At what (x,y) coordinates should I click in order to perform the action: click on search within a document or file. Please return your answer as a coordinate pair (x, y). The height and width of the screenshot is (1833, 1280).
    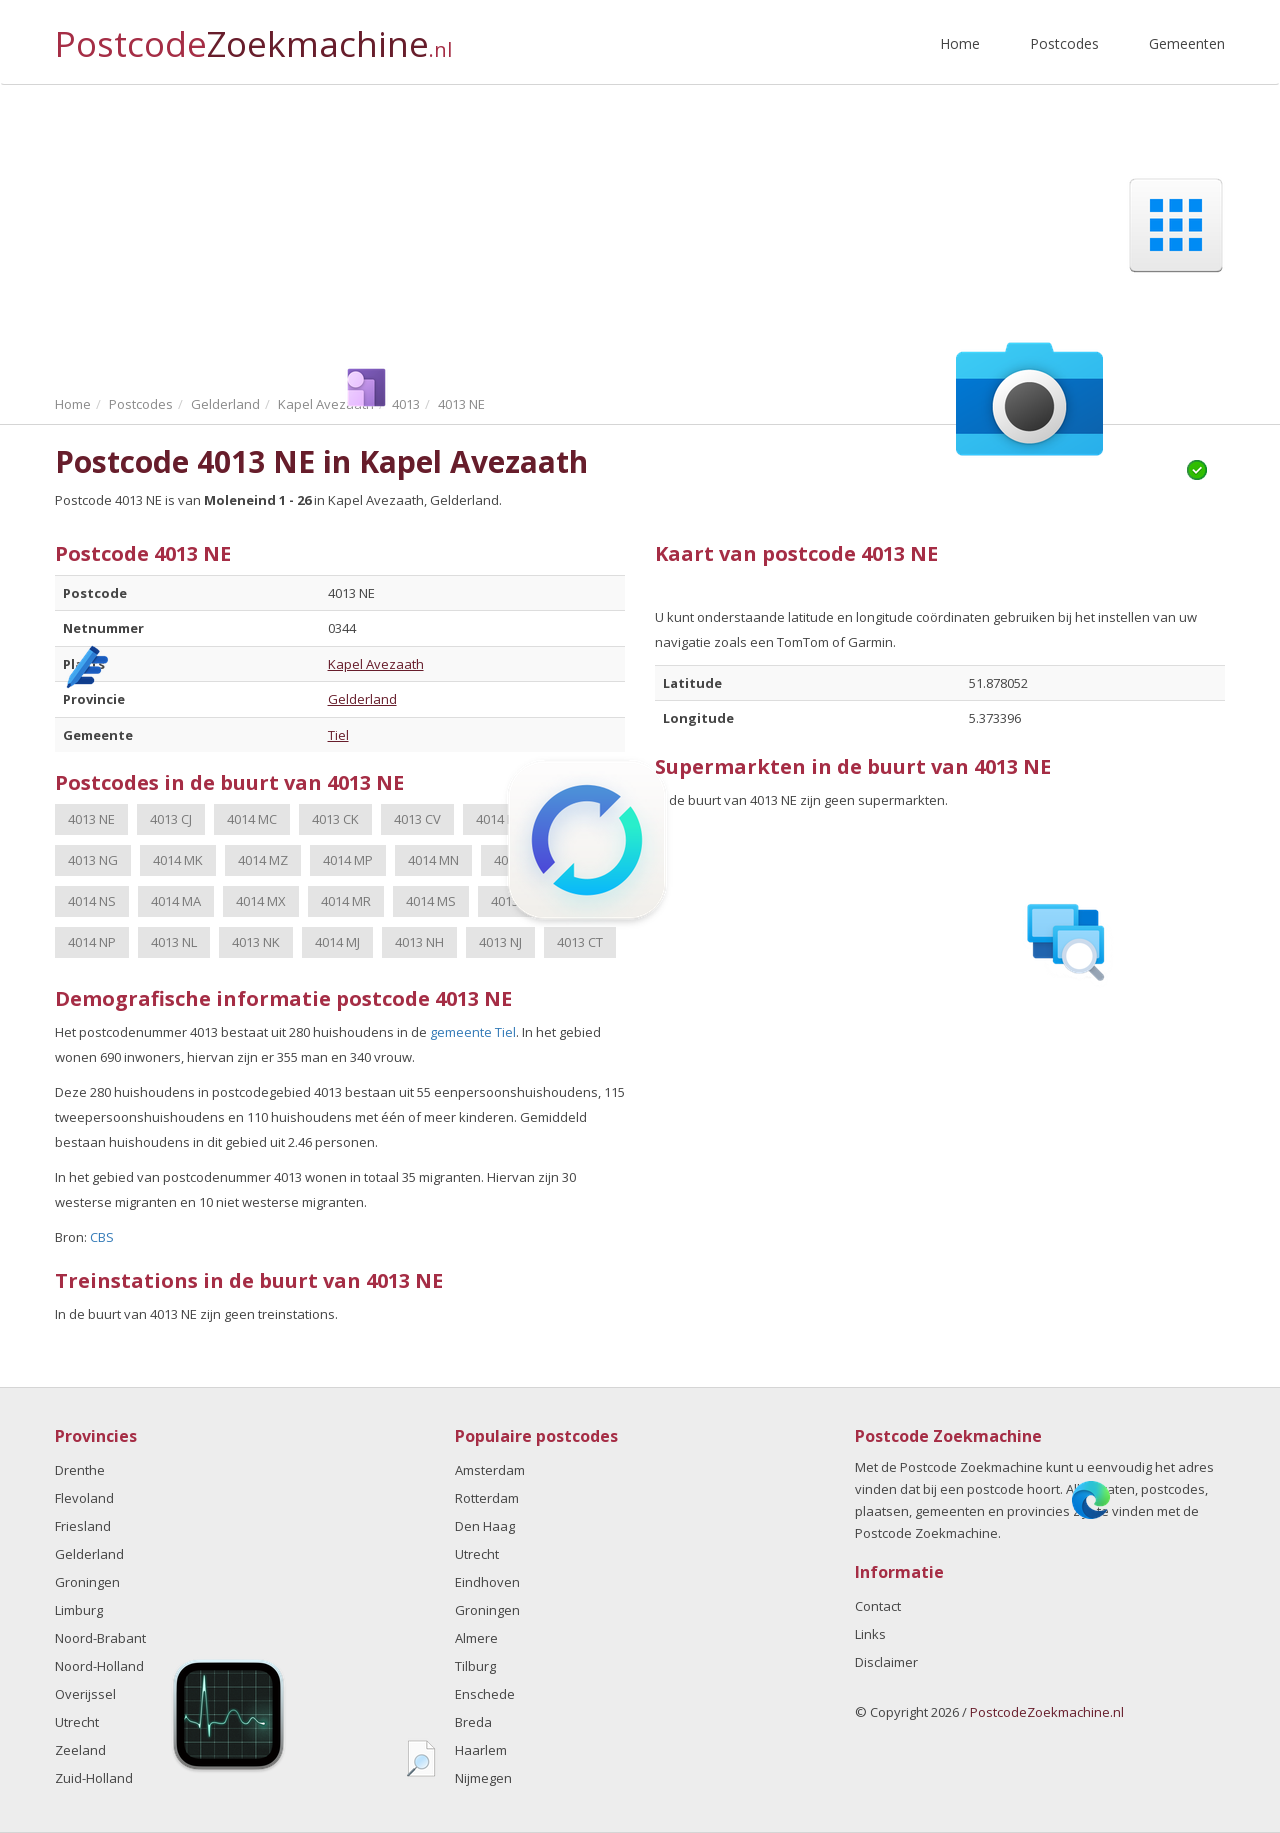
    Looking at the image, I should click on (421, 1758).